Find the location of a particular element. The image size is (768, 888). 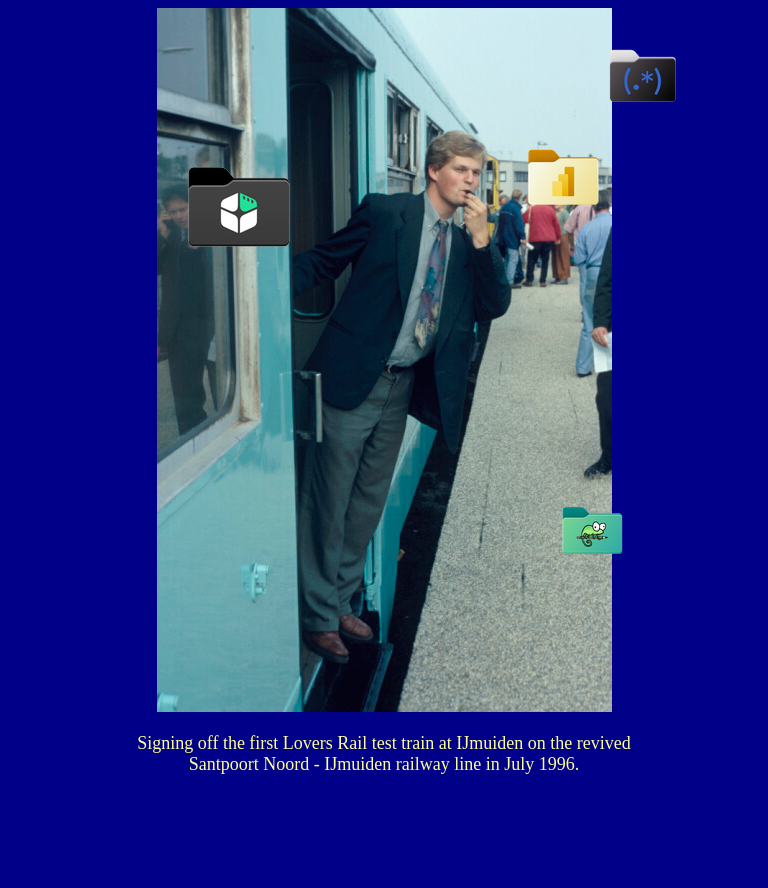

open notepad++ project folder is located at coordinates (592, 532).